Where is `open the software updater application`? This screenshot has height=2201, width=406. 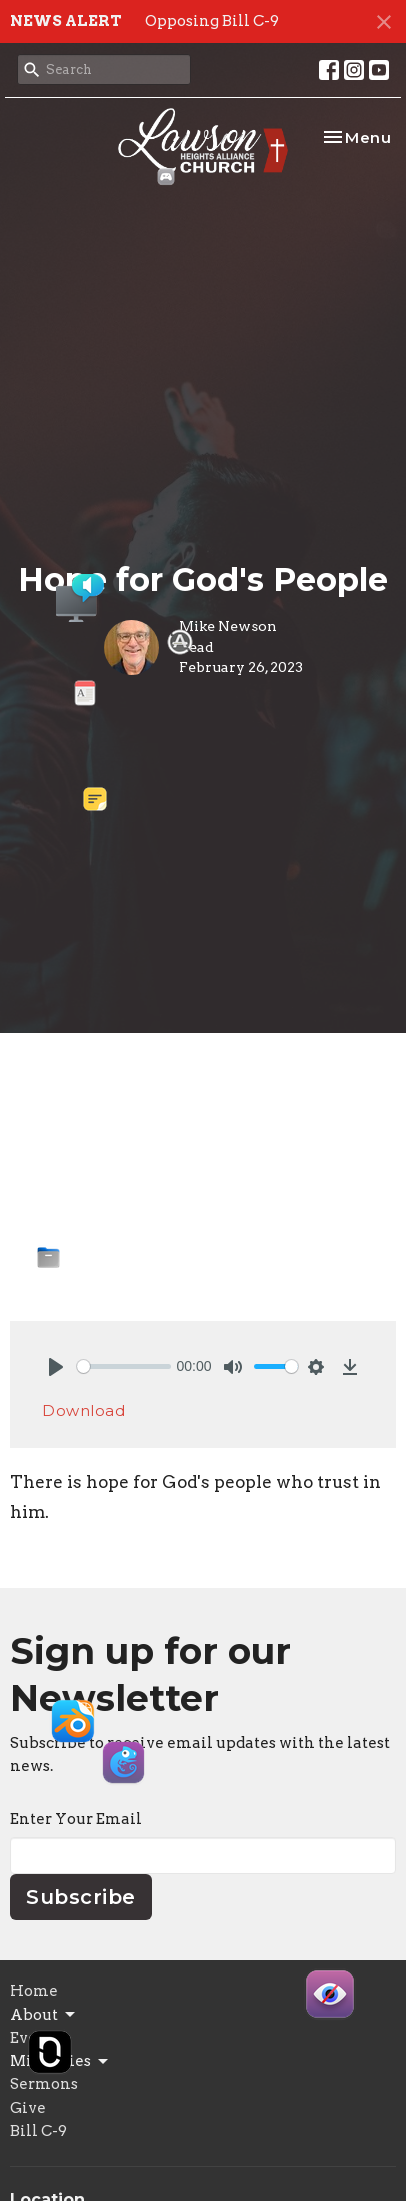 open the software updater application is located at coordinates (180, 642).